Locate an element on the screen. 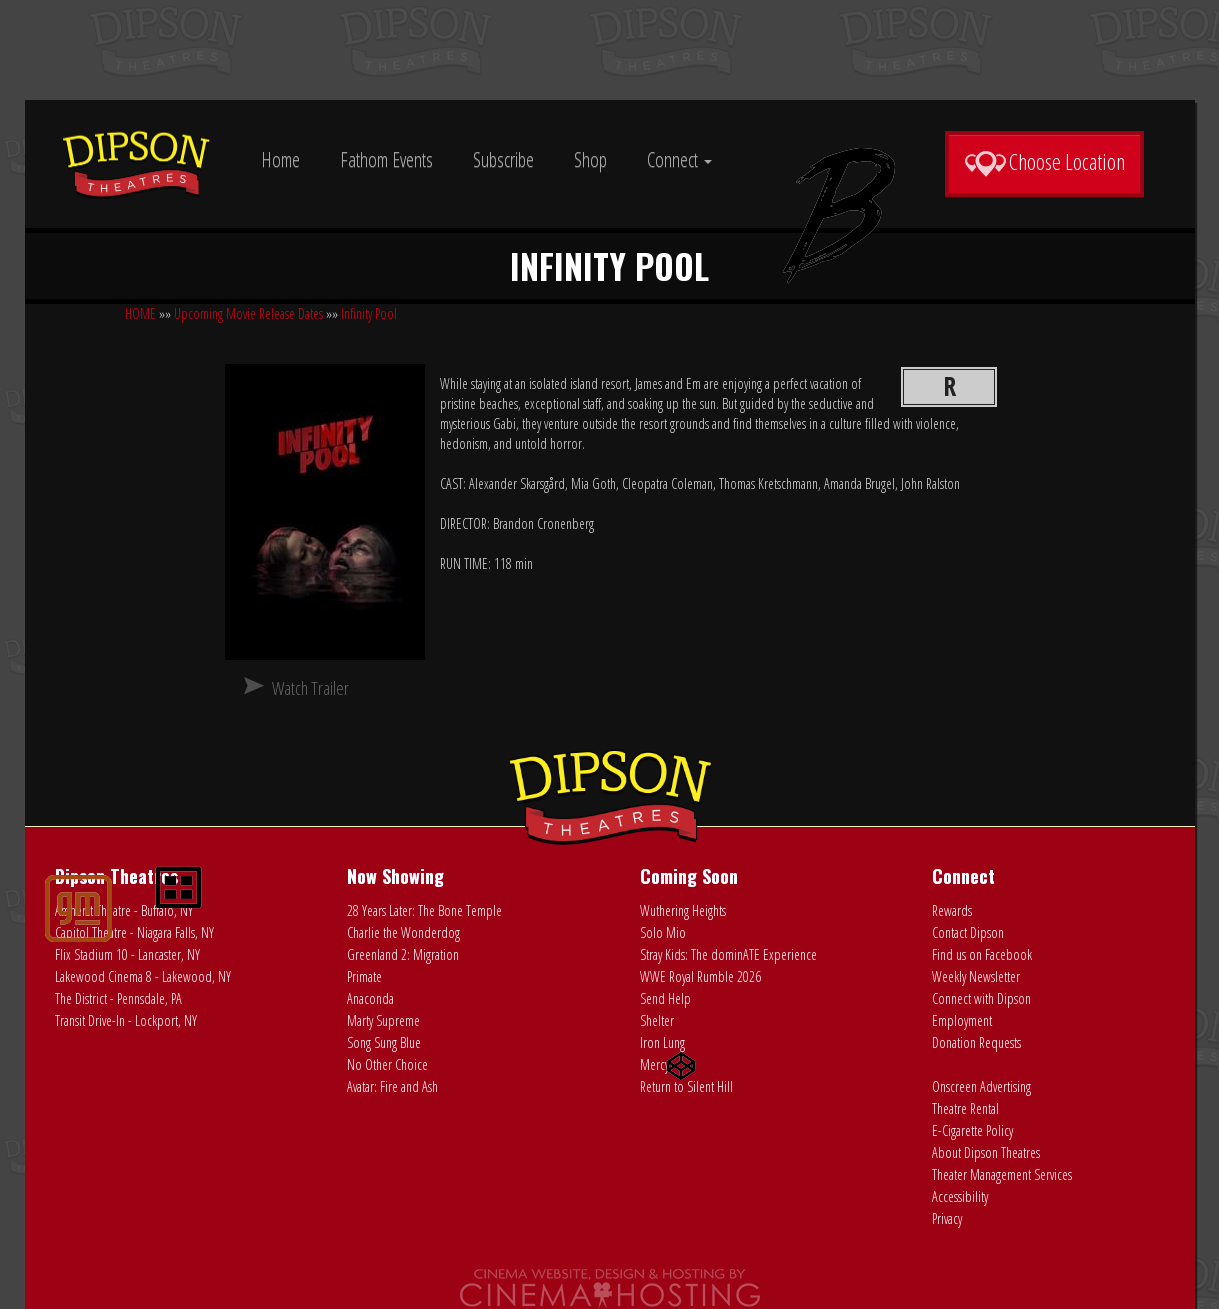 Image resolution: width=1219 pixels, height=1309 pixels. general motors company logo is located at coordinates (78, 908).